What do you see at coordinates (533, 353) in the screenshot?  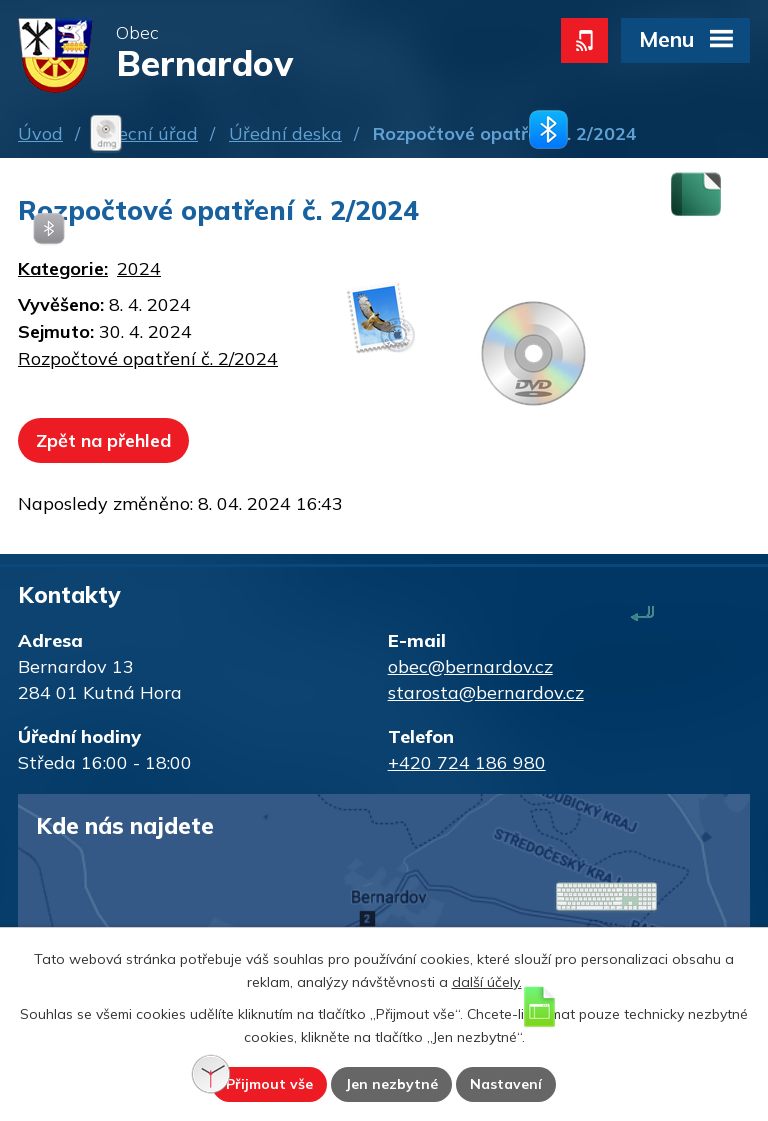 I see `indicates a DVD disc or optical media` at bounding box center [533, 353].